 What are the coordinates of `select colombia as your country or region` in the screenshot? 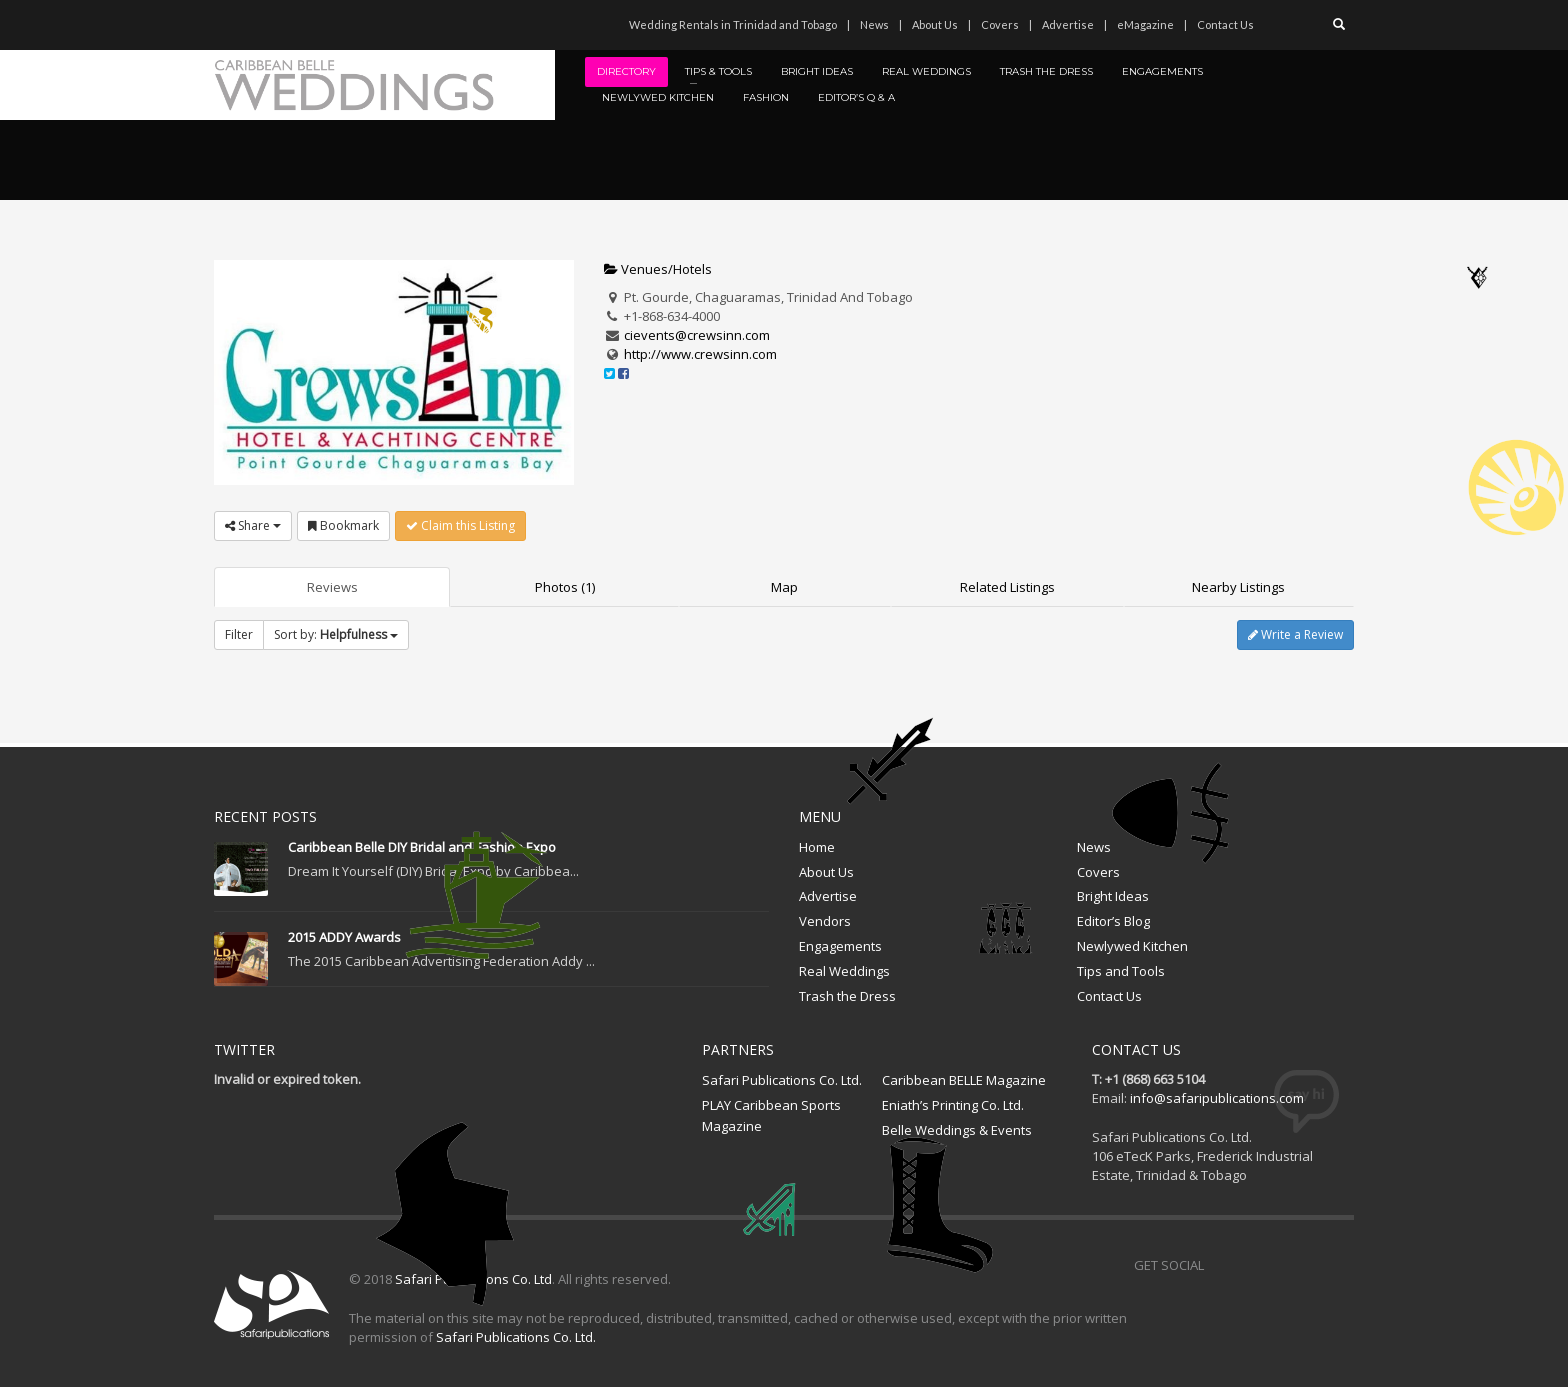 It's located at (445, 1214).